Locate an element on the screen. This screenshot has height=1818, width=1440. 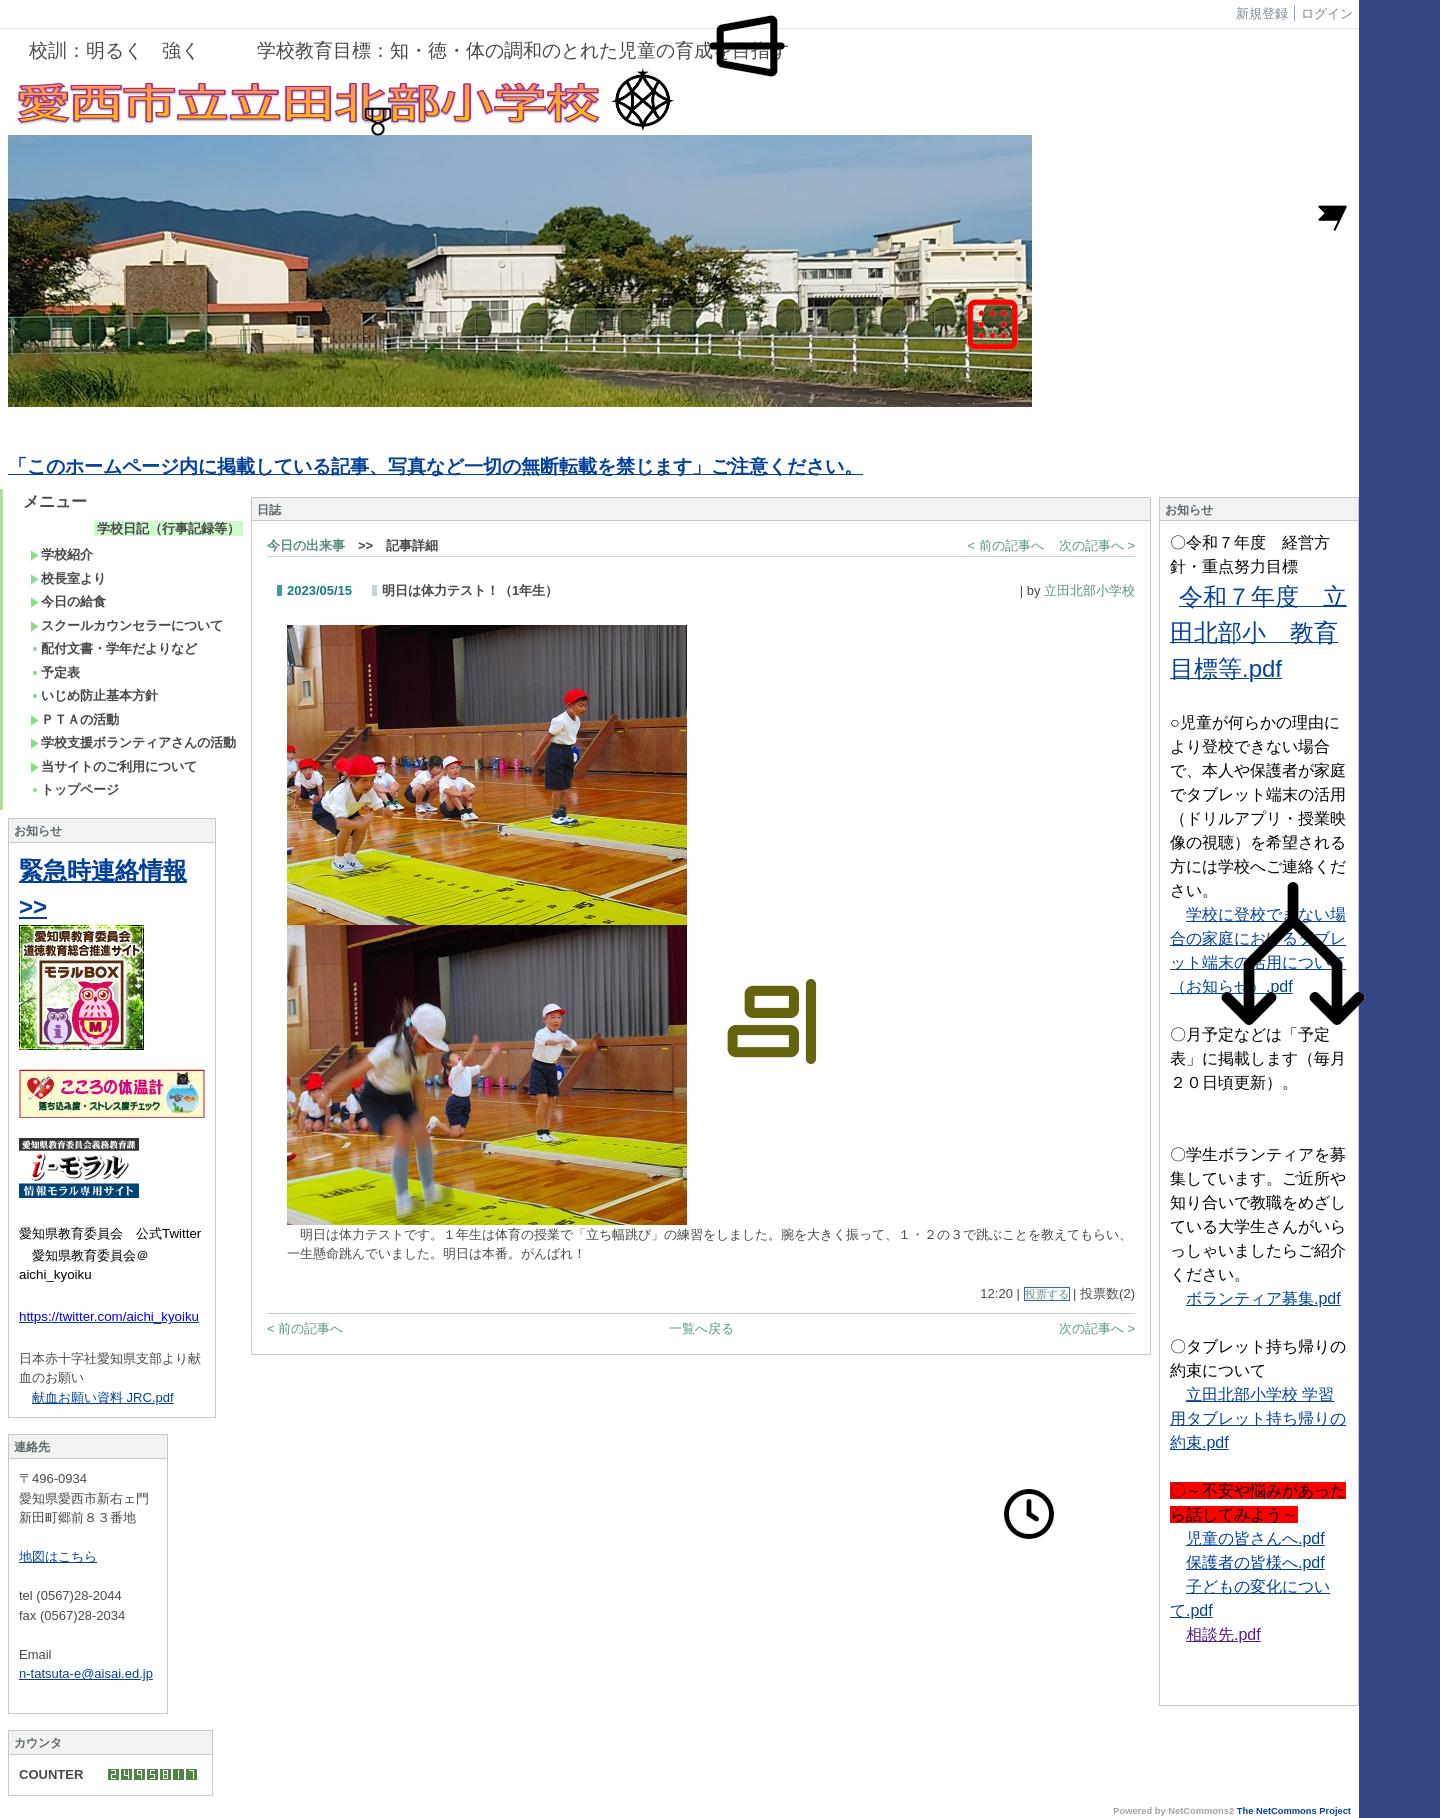
adjust padding or spacing within a container is located at coordinates (992, 324).